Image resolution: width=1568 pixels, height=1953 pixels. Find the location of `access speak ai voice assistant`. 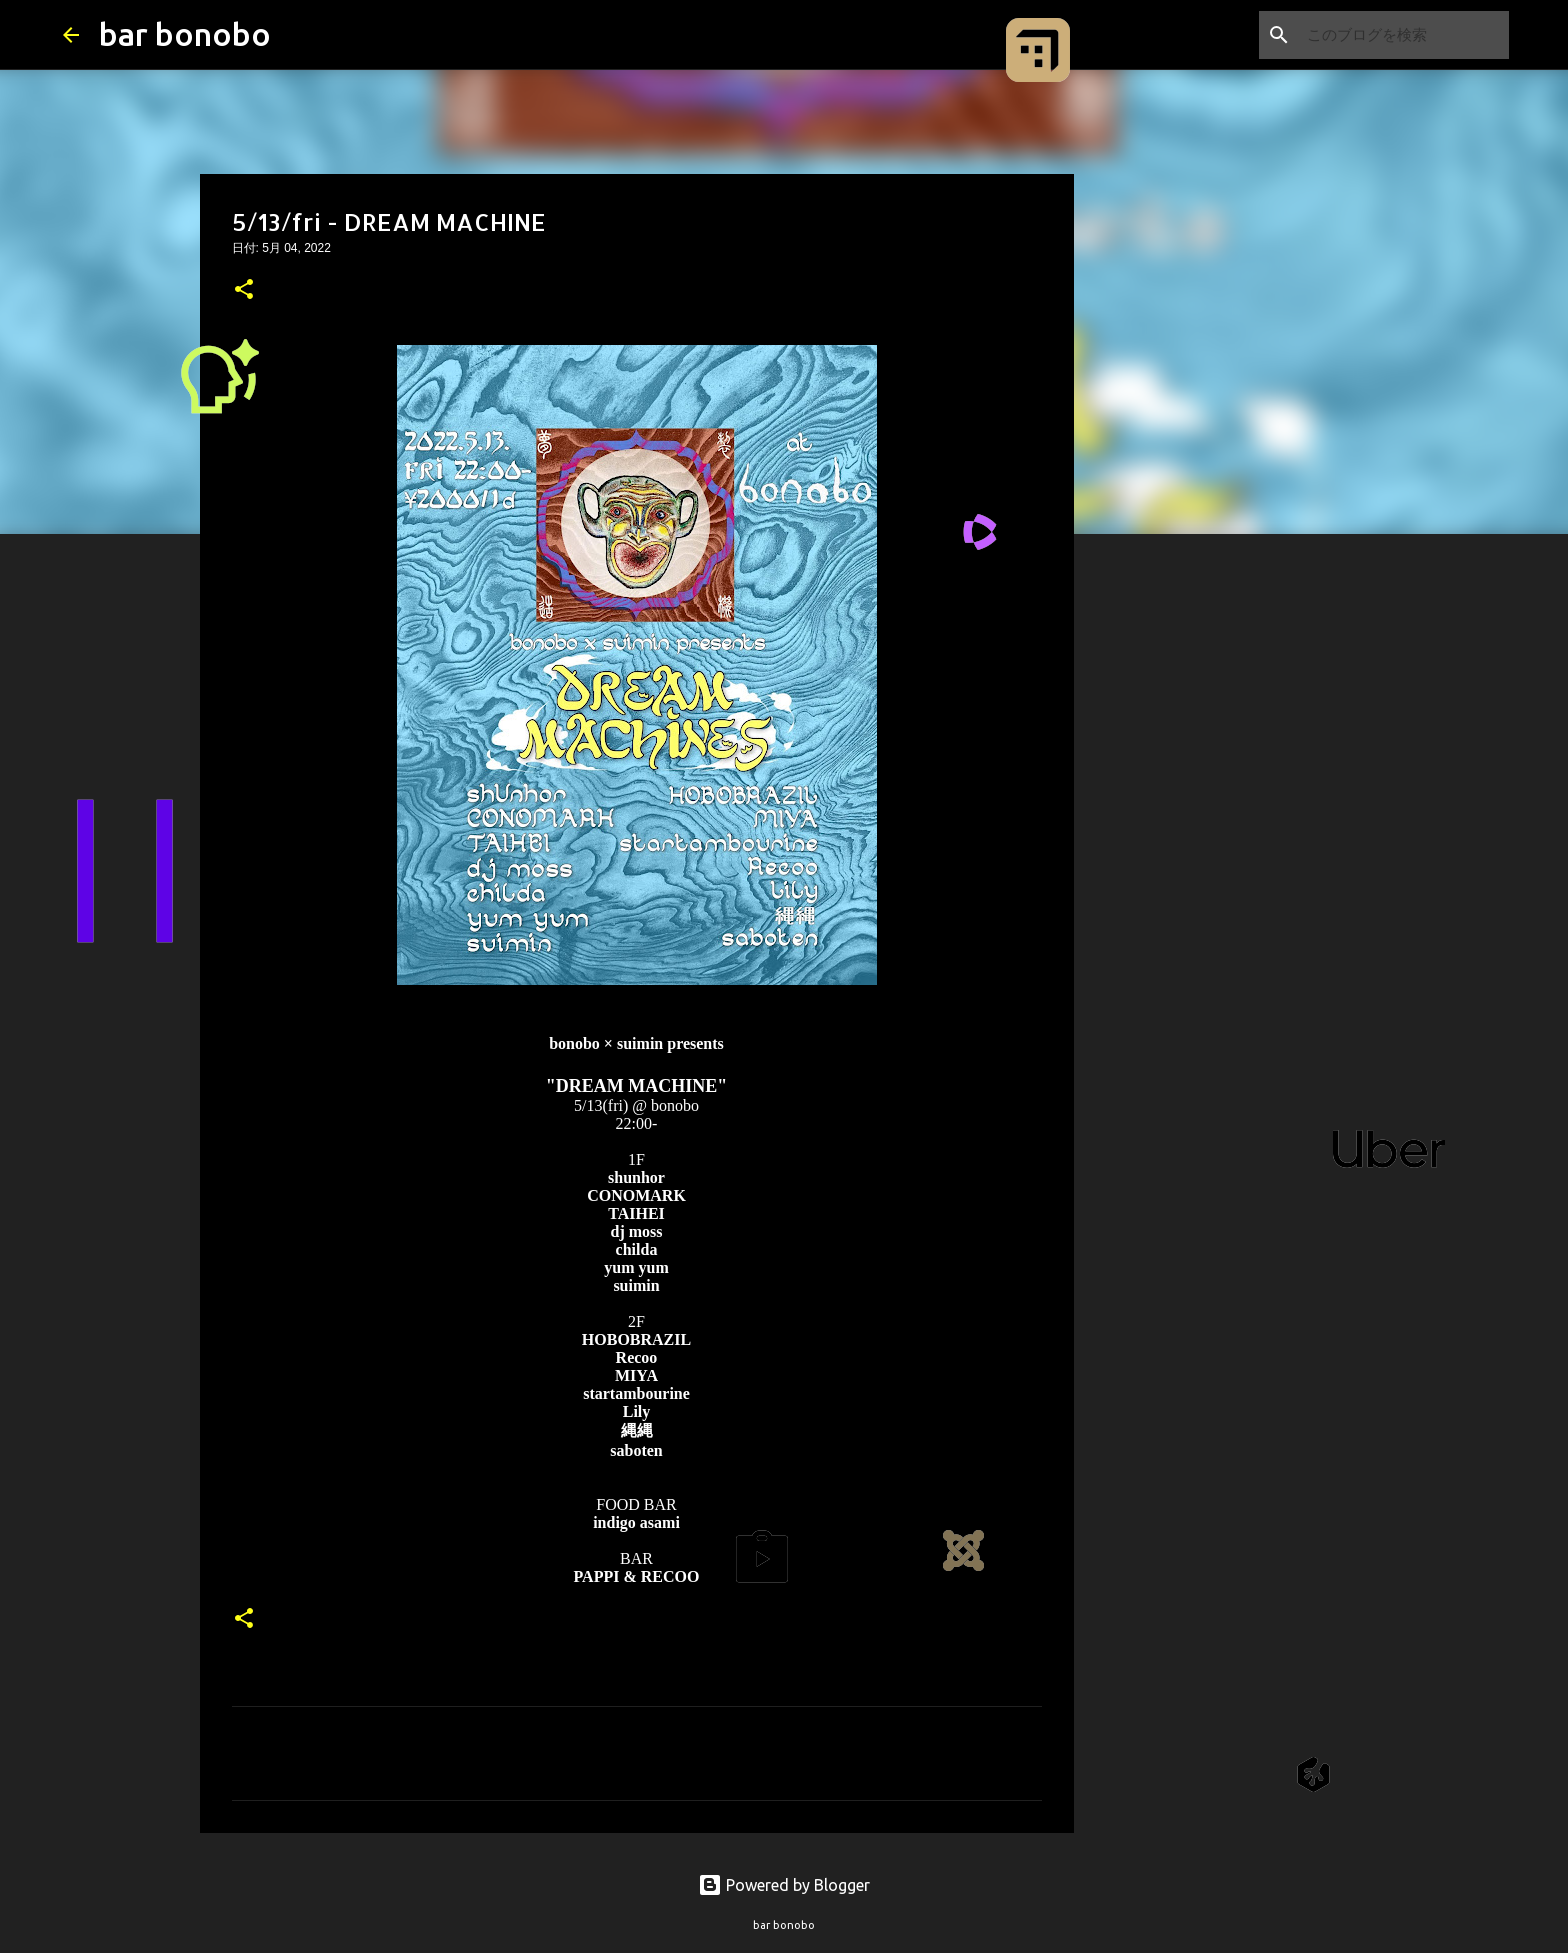

access speak ai voice assistant is located at coordinates (218, 379).